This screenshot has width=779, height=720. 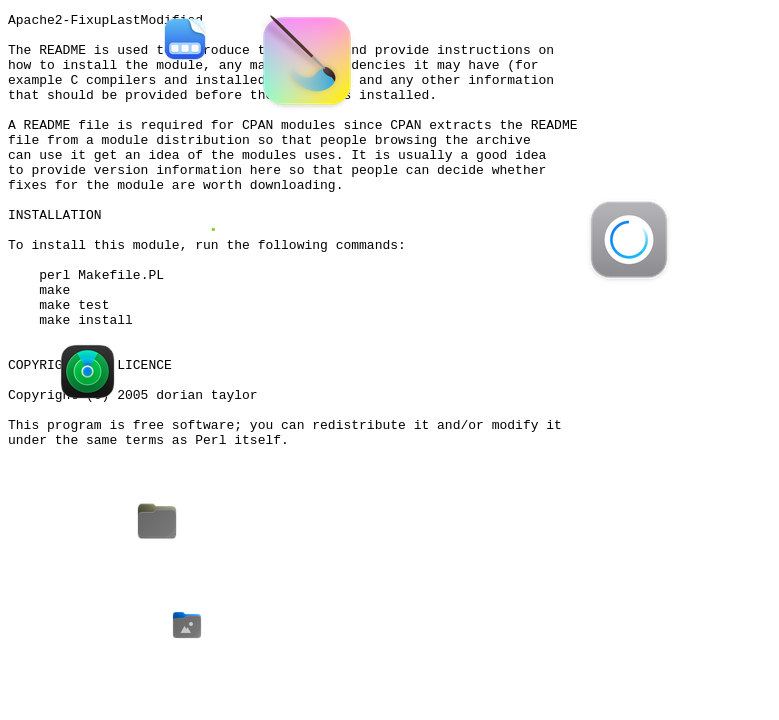 I want to click on open a folder to view its contents, so click(x=157, y=521).